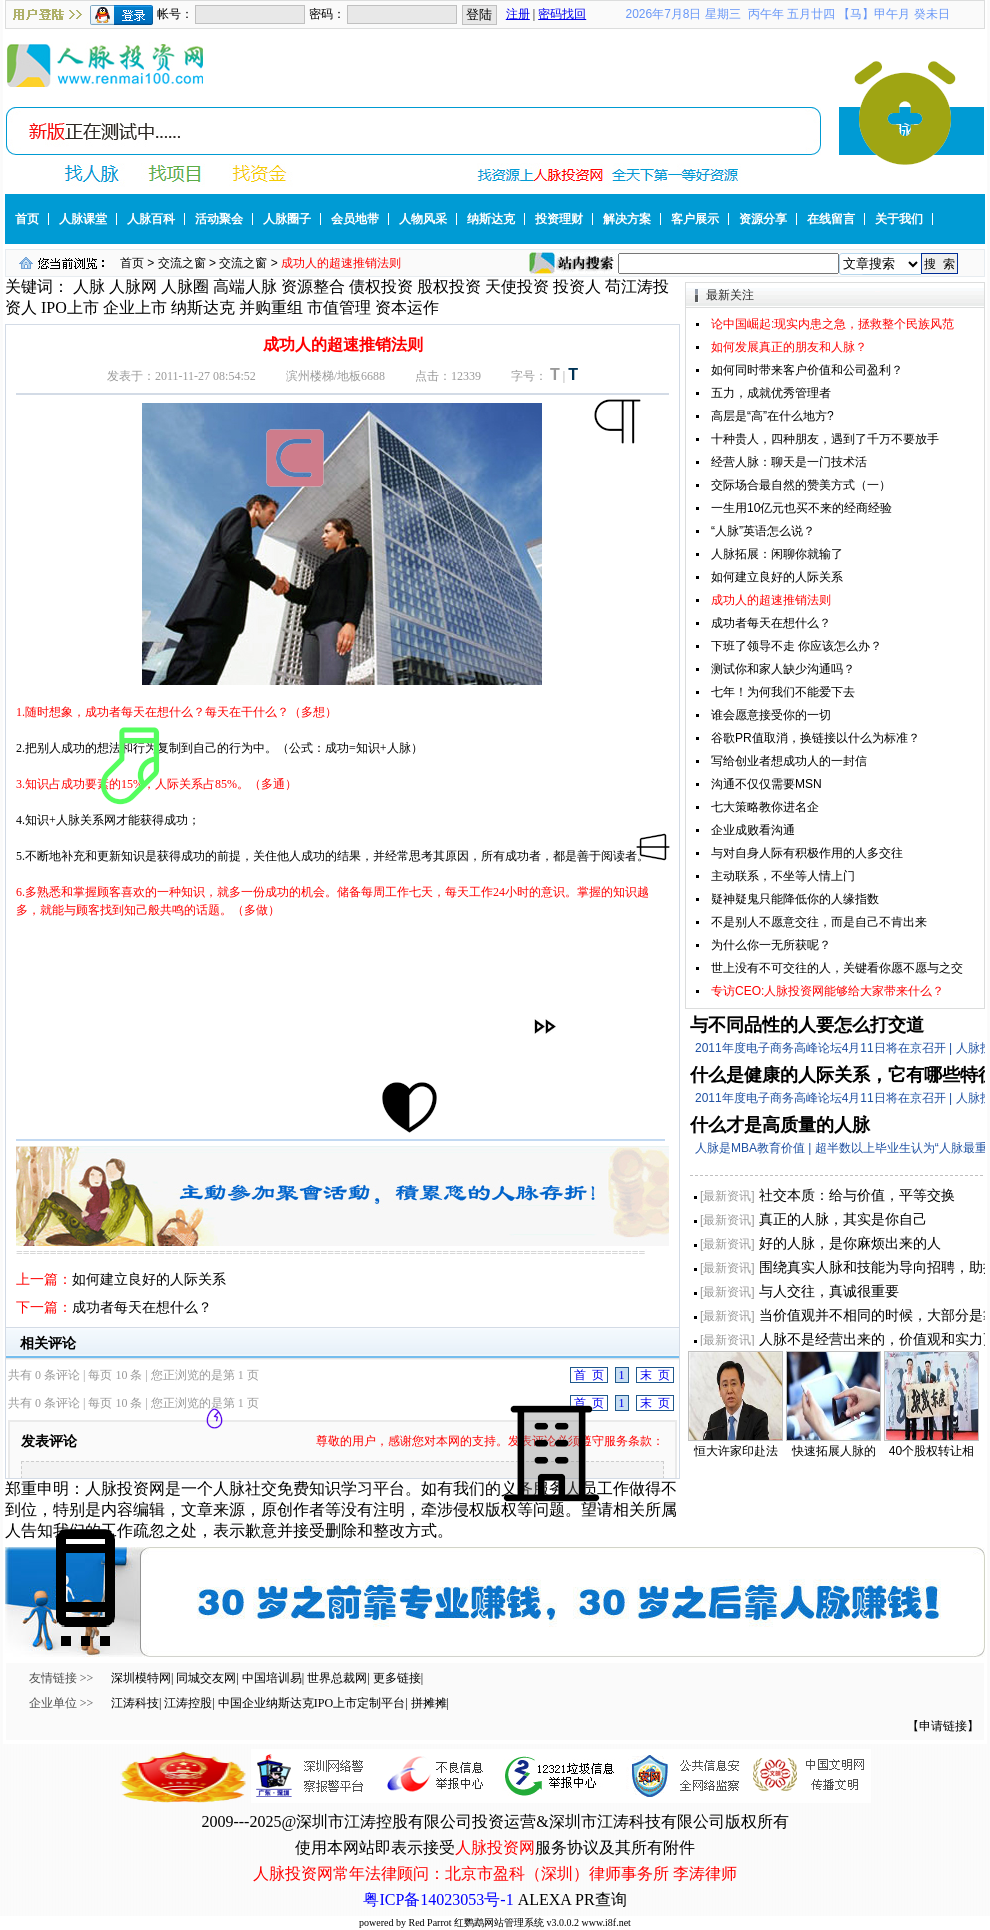 This screenshot has width=990, height=1930. What do you see at coordinates (409, 1107) in the screenshot?
I see `indicates partial like or favorite status` at bounding box center [409, 1107].